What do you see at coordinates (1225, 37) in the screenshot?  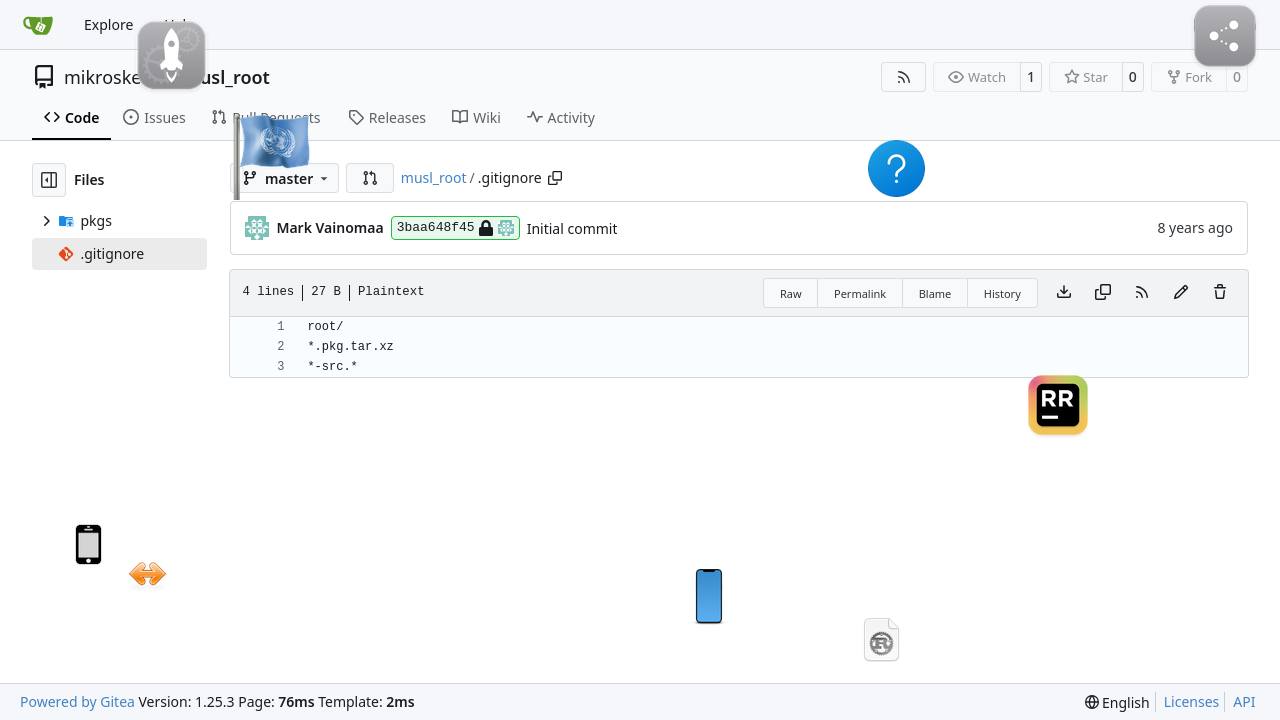 I see `open network sharing preferences` at bounding box center [1225, 37].